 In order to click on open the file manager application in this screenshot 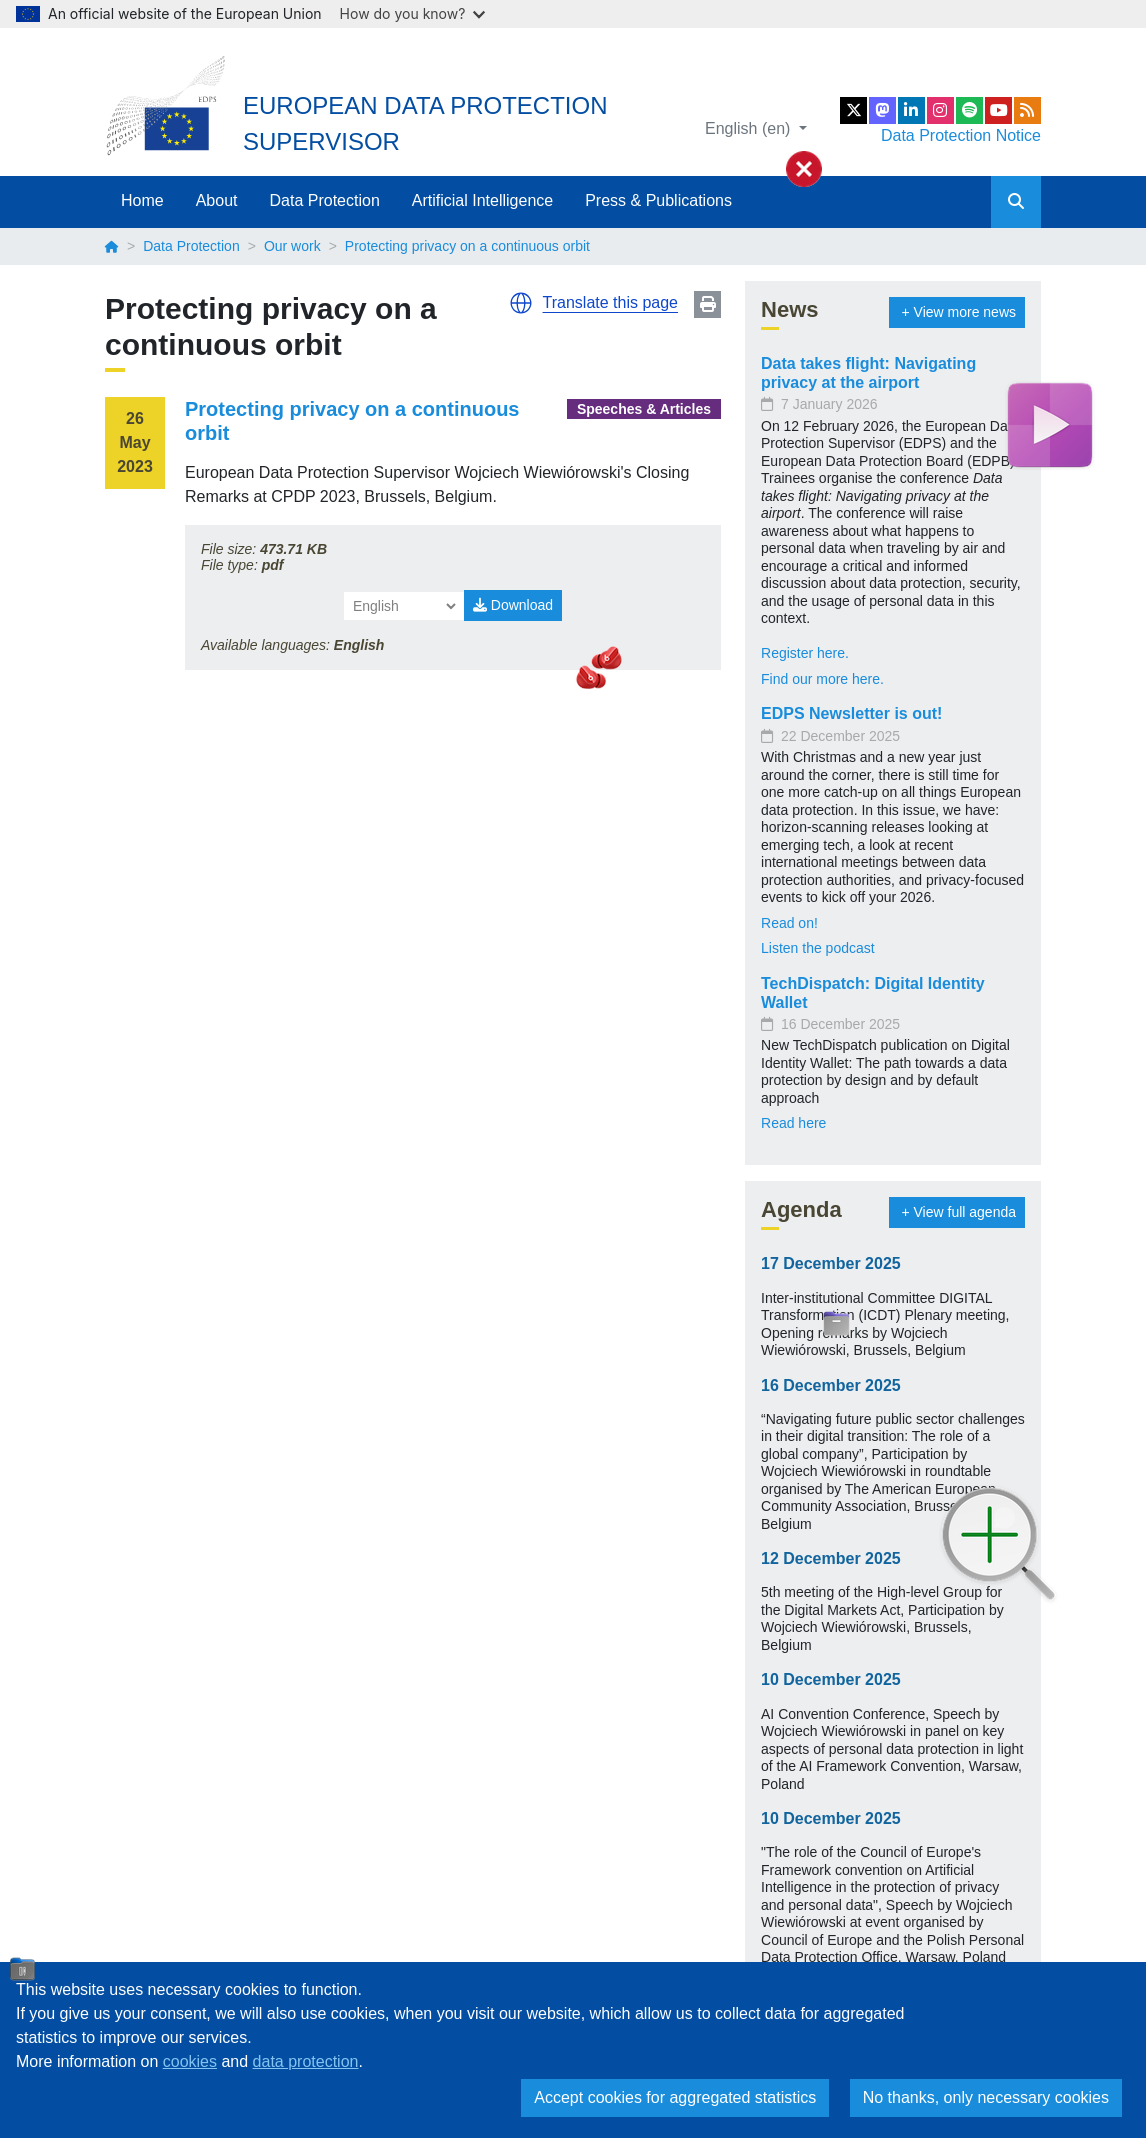, I will do `click(836, 1323)`.